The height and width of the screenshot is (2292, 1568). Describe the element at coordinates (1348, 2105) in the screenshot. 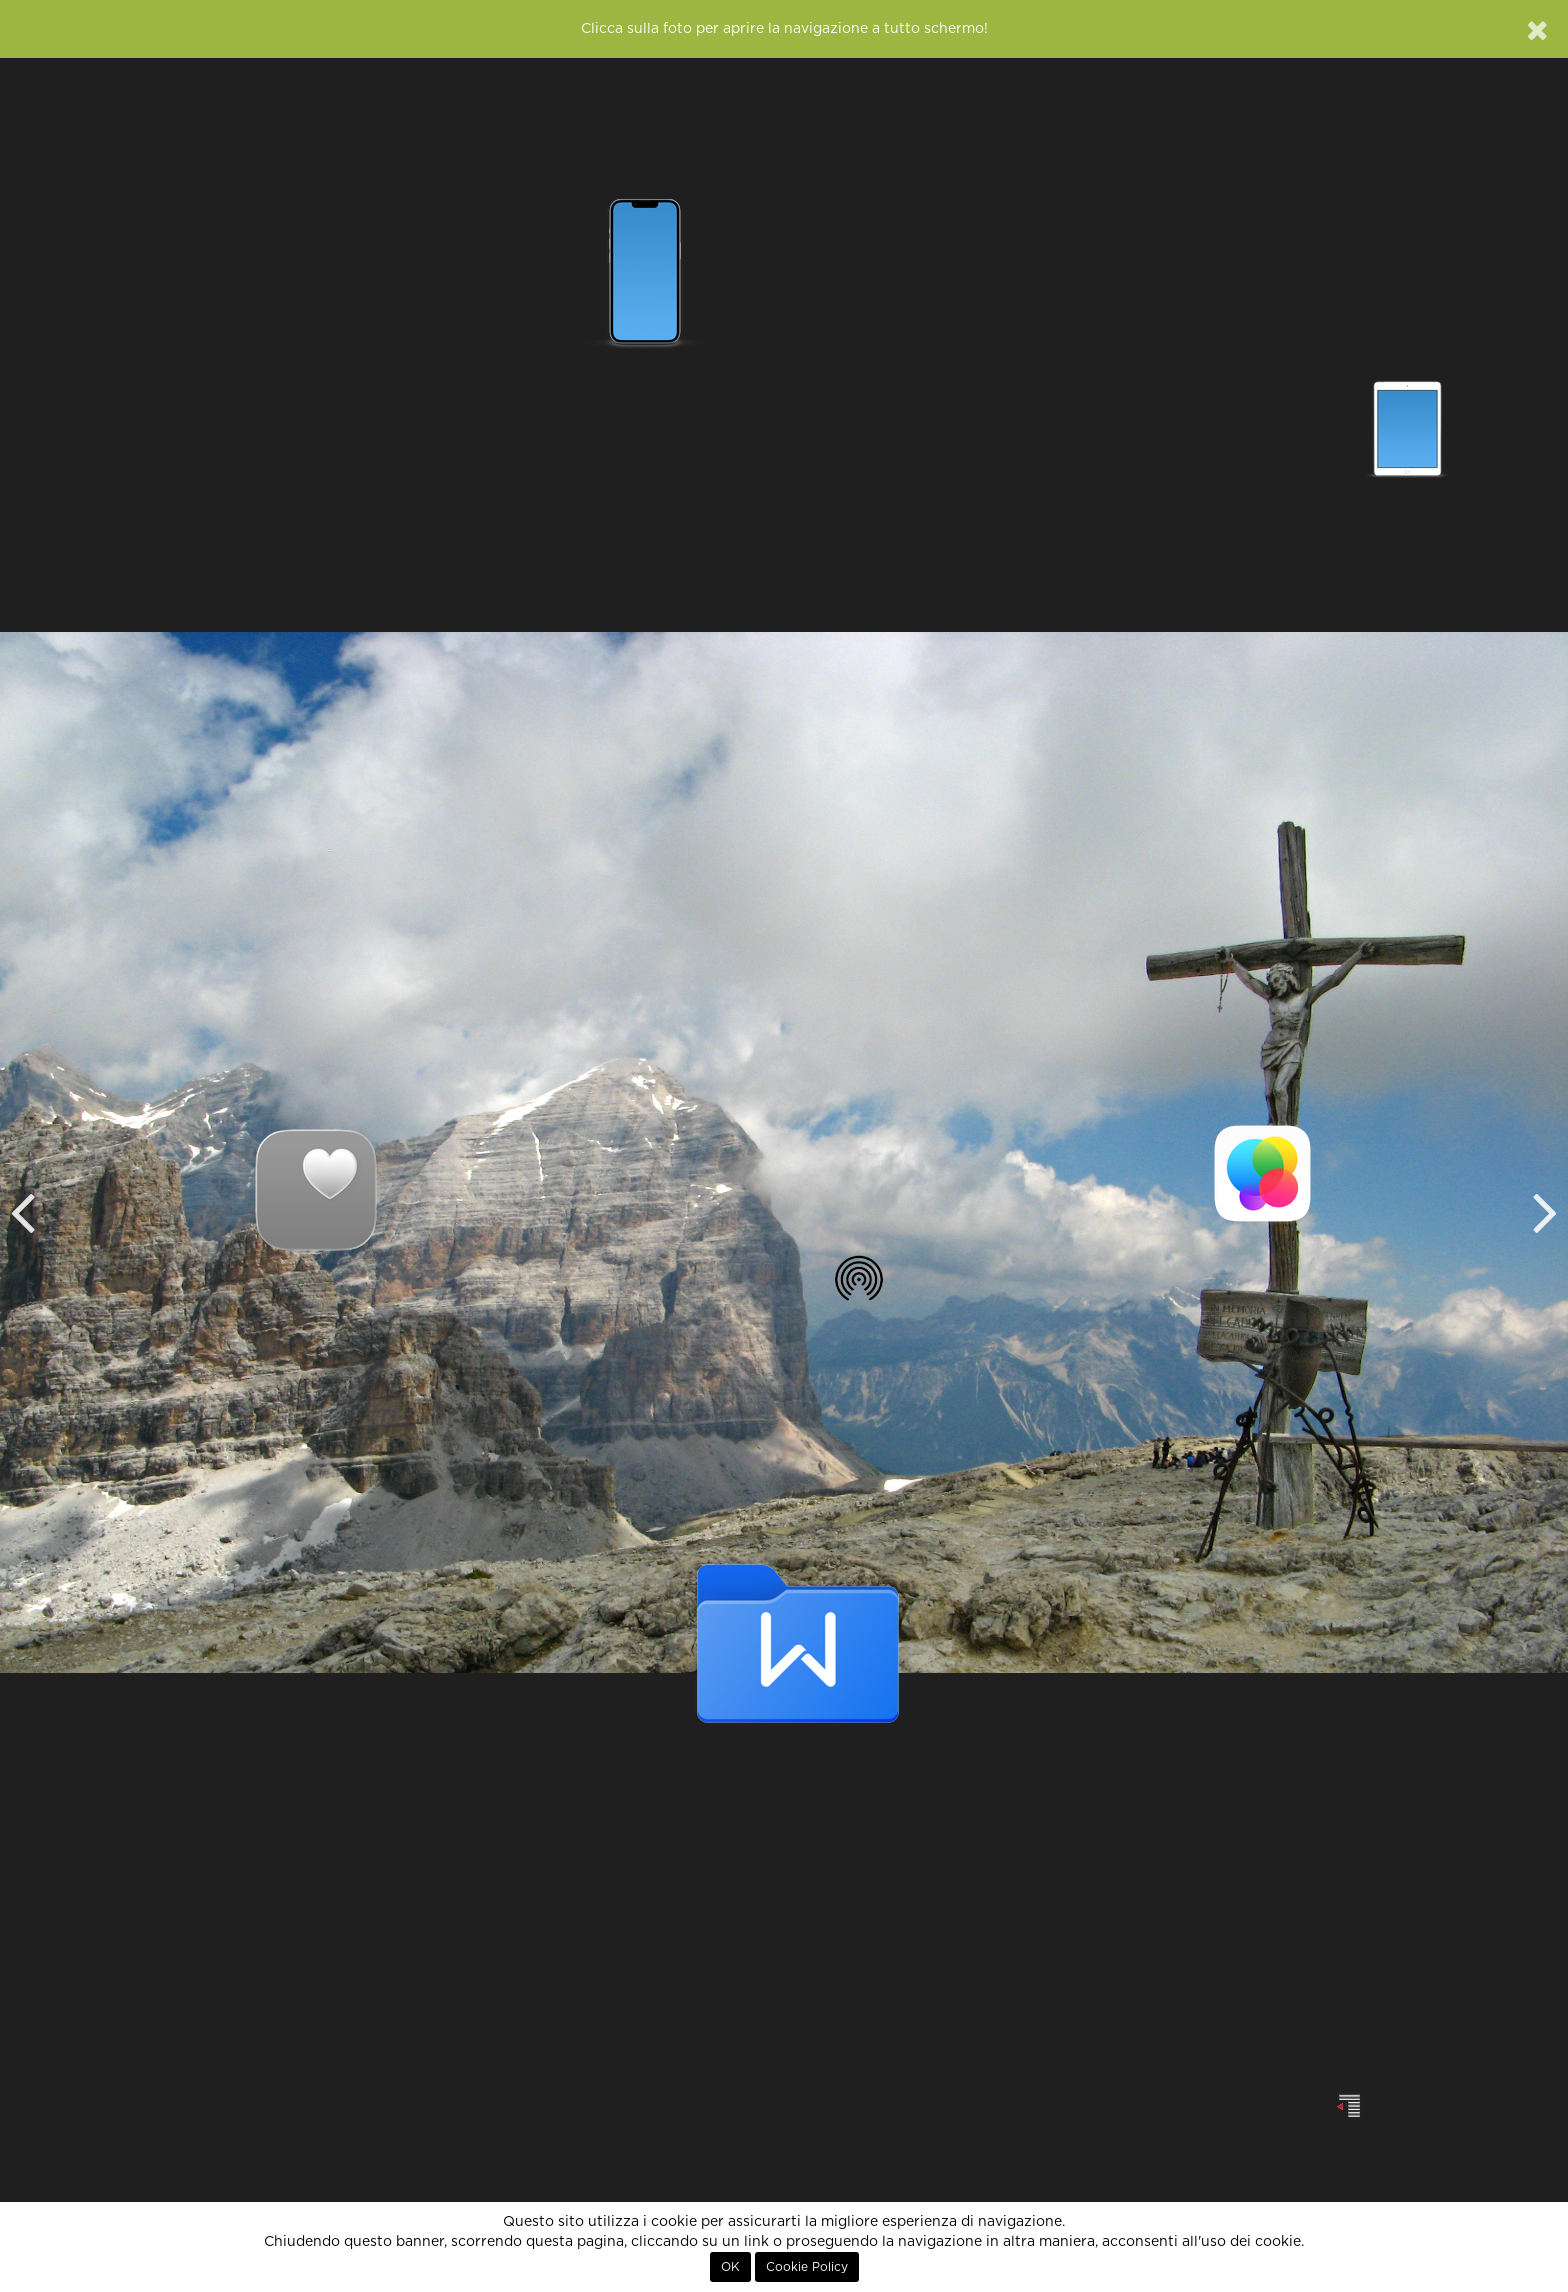

I see `decrease text indentation` at that location.